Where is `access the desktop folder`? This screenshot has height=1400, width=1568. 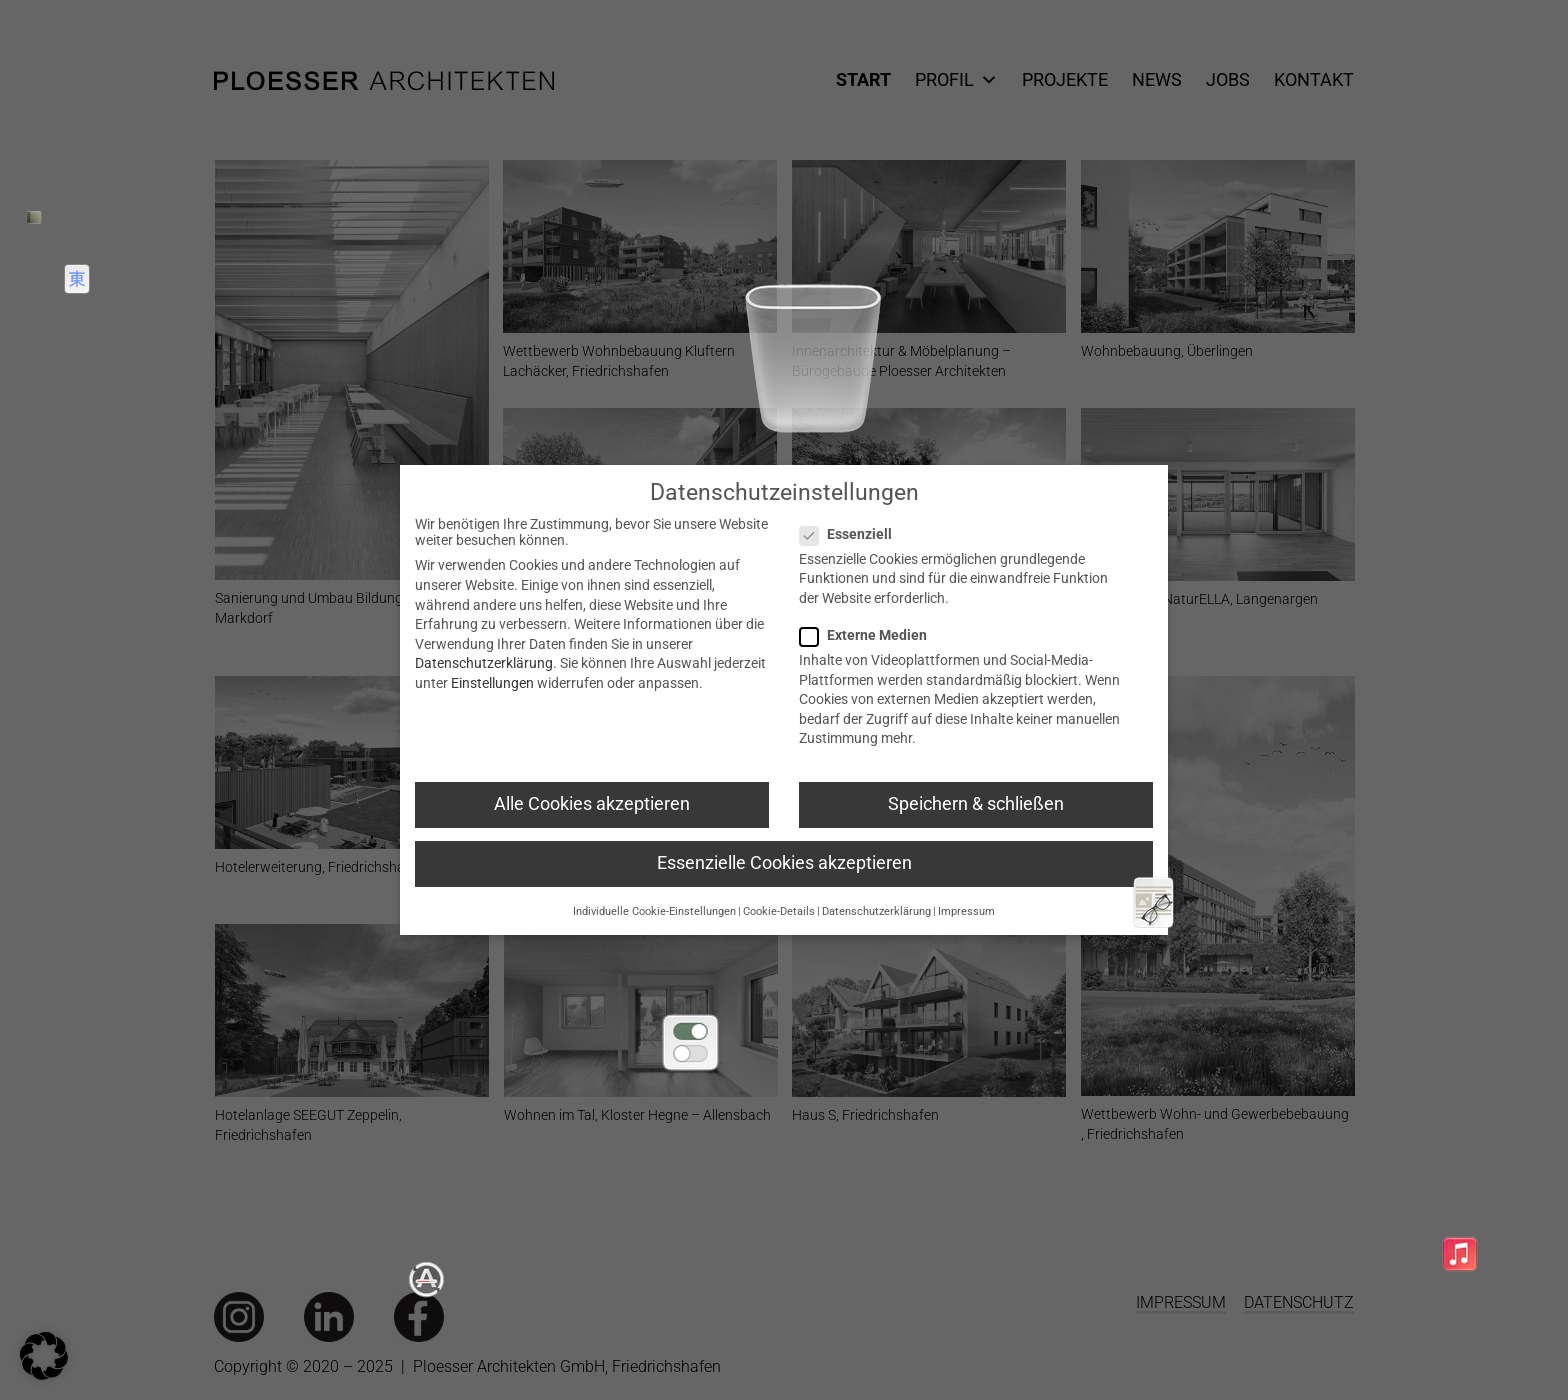 access the desktop folder is located at coordinates (34, 217).